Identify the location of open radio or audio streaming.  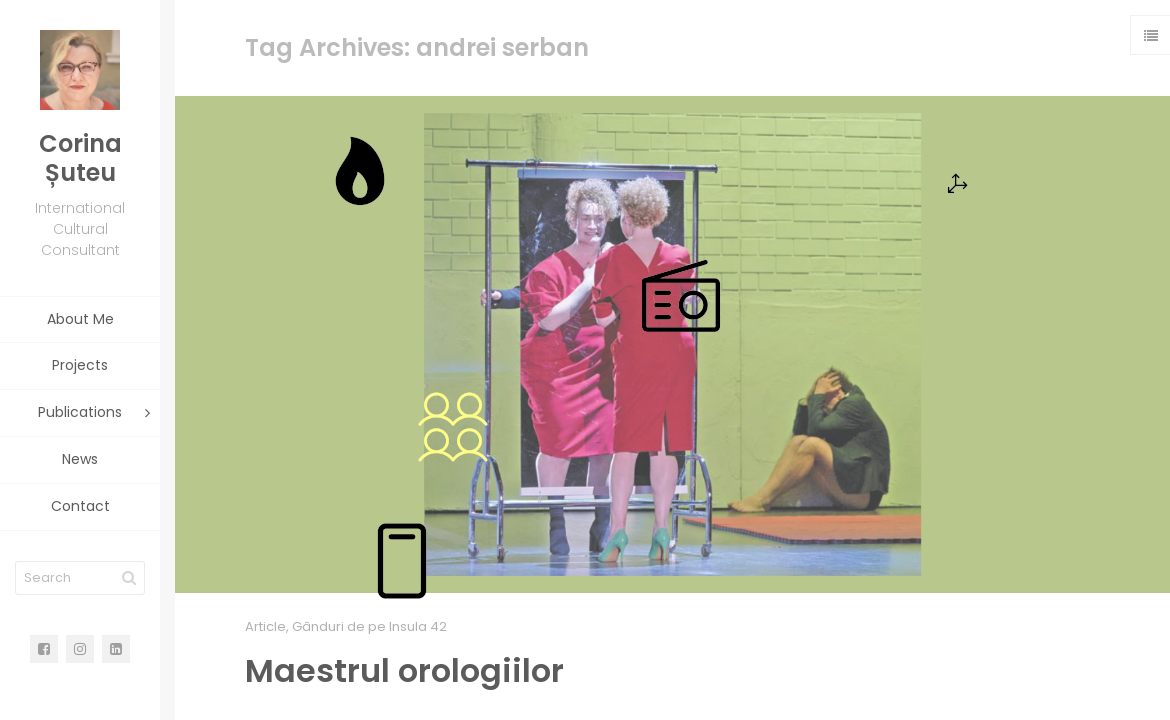
(681, 302).